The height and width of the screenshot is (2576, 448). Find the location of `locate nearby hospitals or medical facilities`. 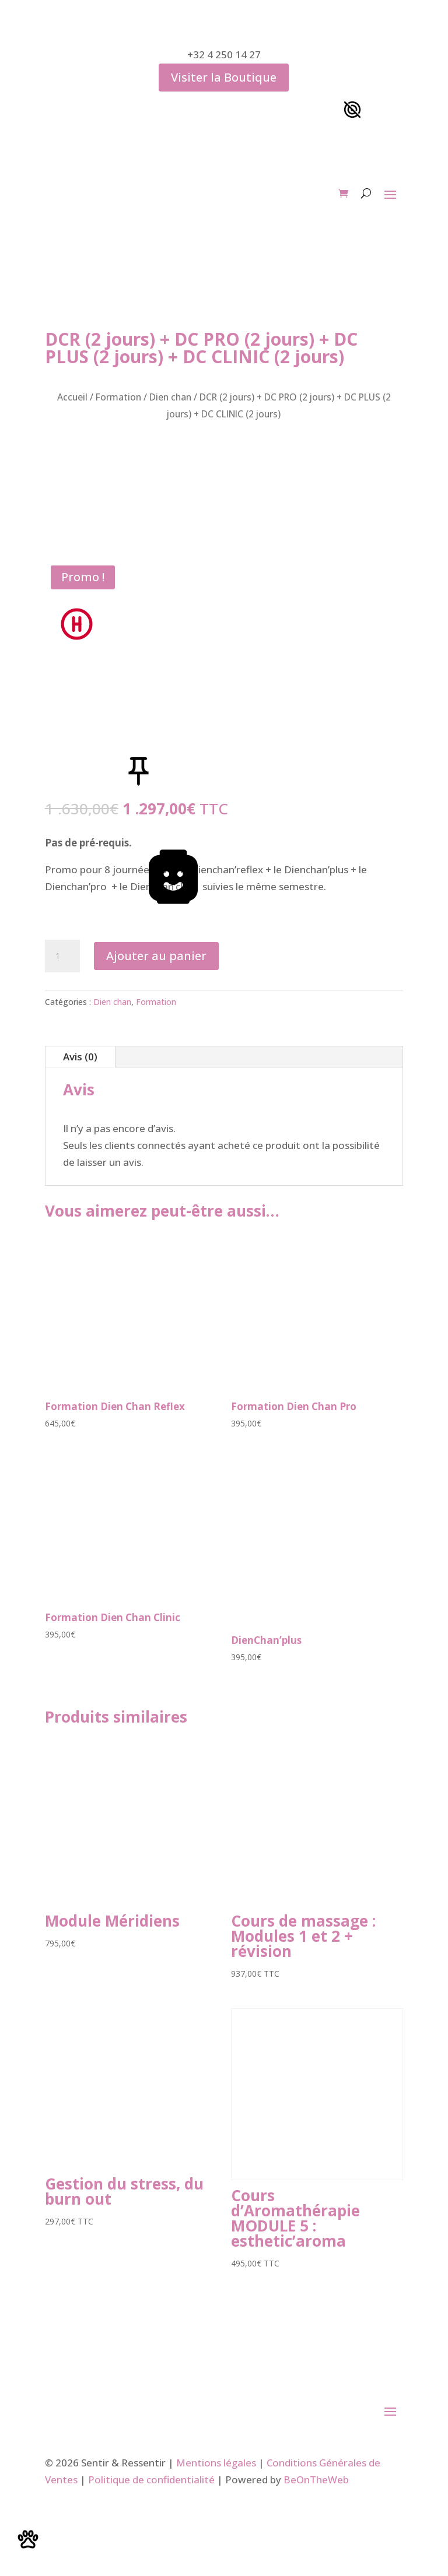

locate nearby hospitals or medical facilities is located at coordinates (76, 624).